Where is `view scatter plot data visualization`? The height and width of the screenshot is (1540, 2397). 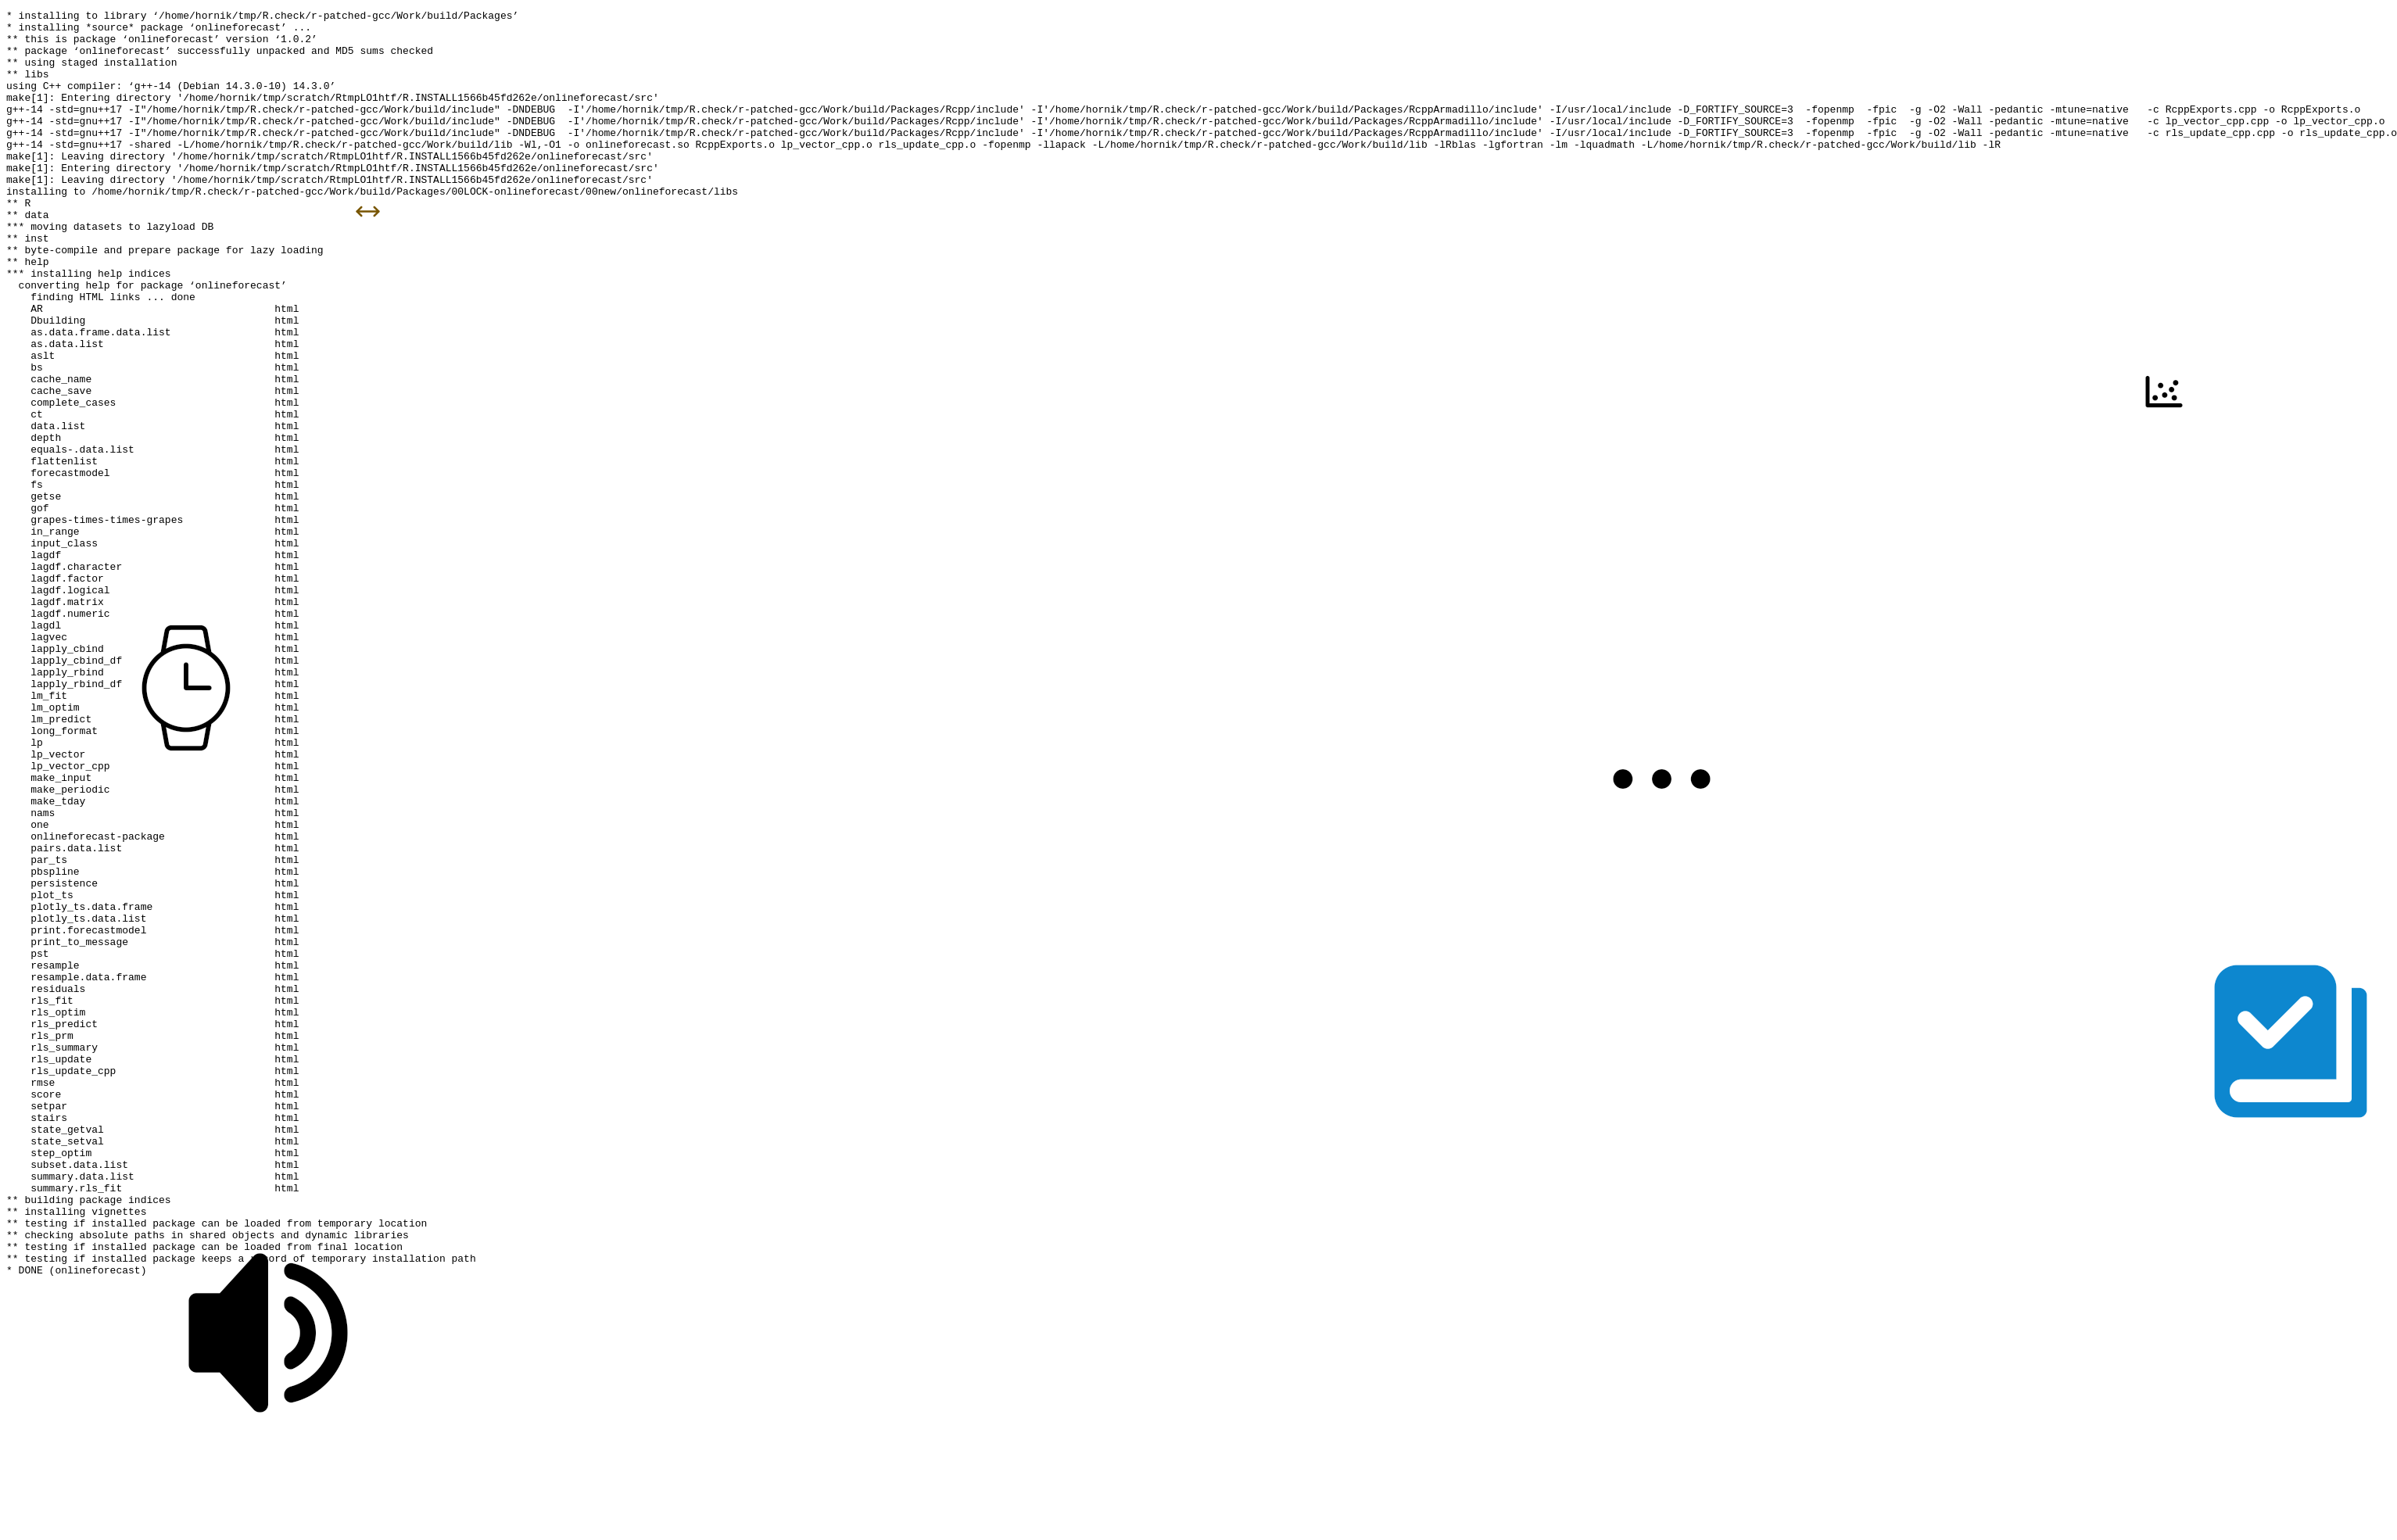
view scatter plot data visualization is located at coordinates (2164, 392).